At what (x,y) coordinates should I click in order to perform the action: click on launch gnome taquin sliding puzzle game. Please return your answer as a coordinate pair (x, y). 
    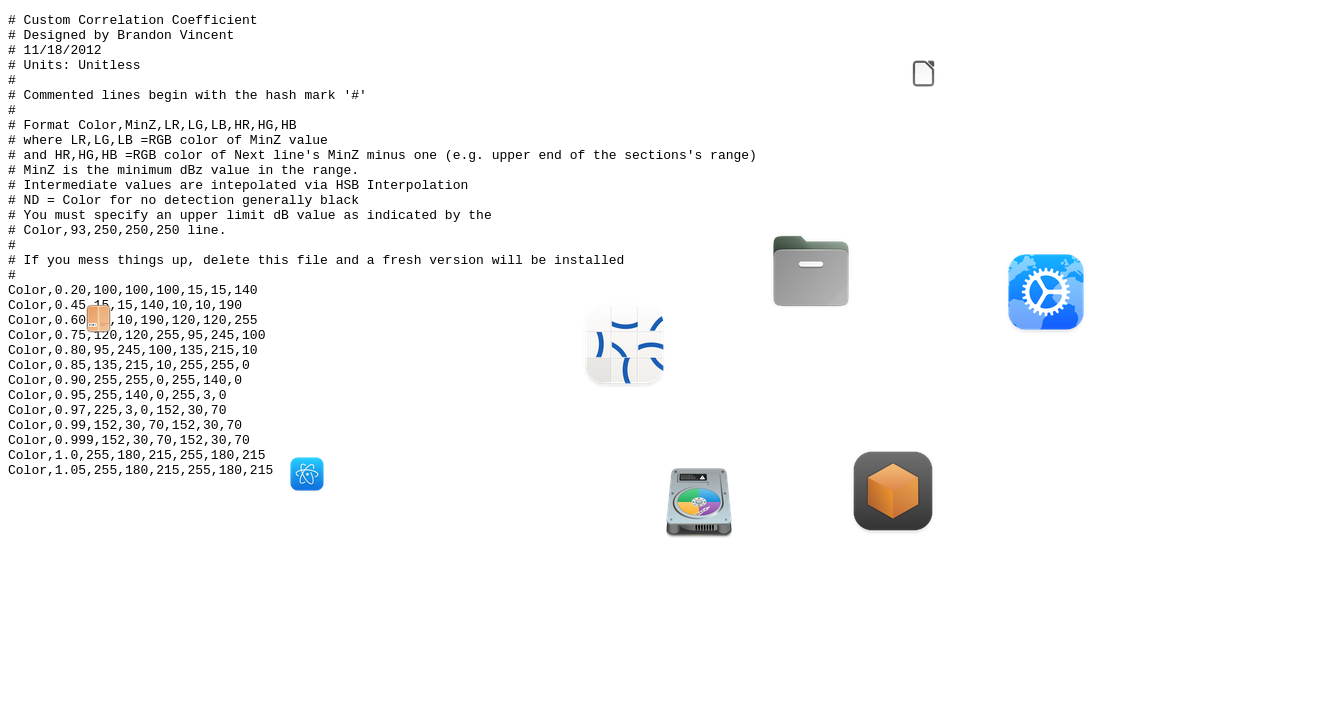
    Looking at the image, I should click on (624, 344).